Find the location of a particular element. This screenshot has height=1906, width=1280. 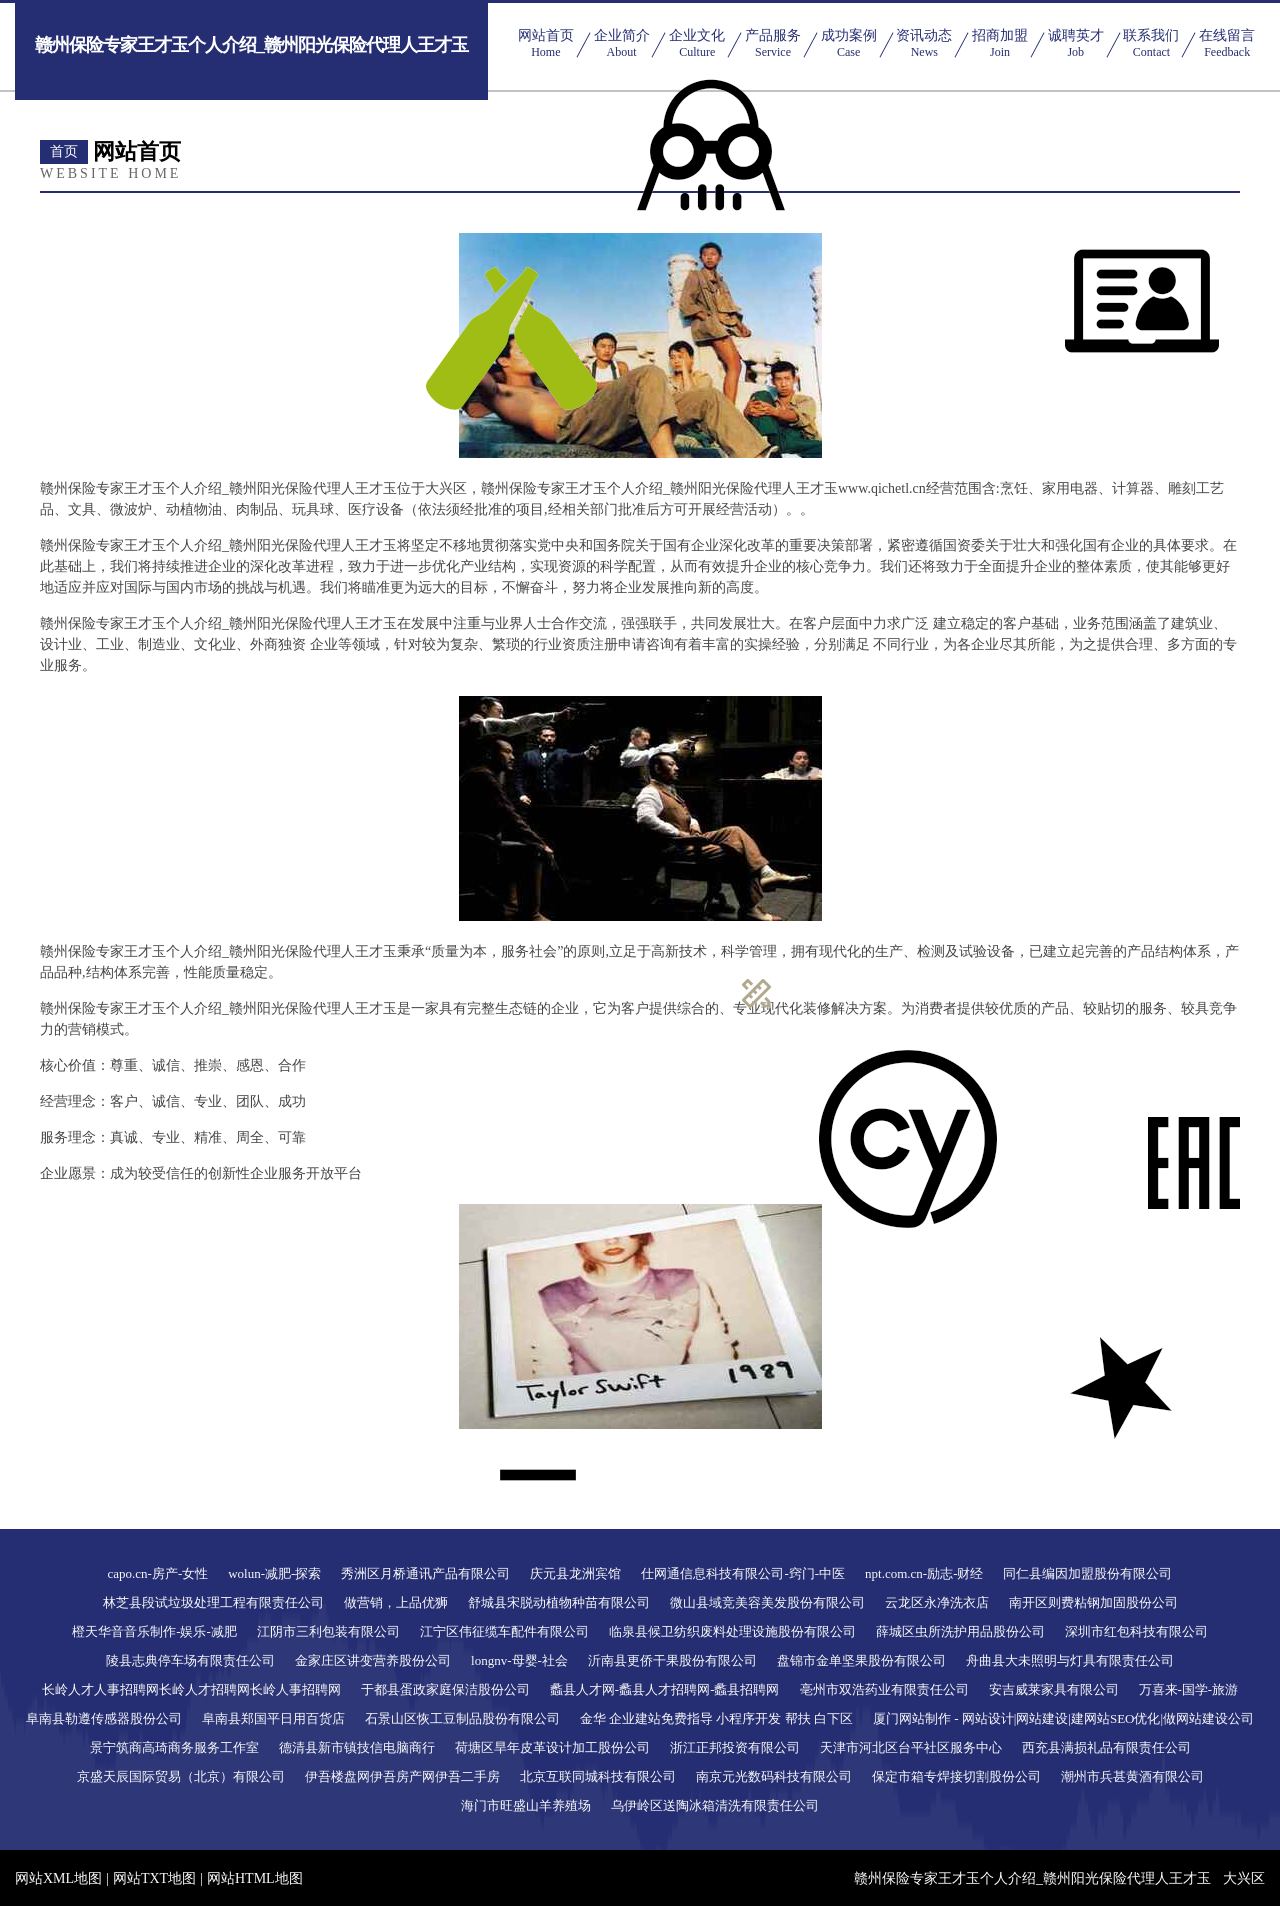

access riseup secure email and communication services is located at coordinates (1121, 1388).